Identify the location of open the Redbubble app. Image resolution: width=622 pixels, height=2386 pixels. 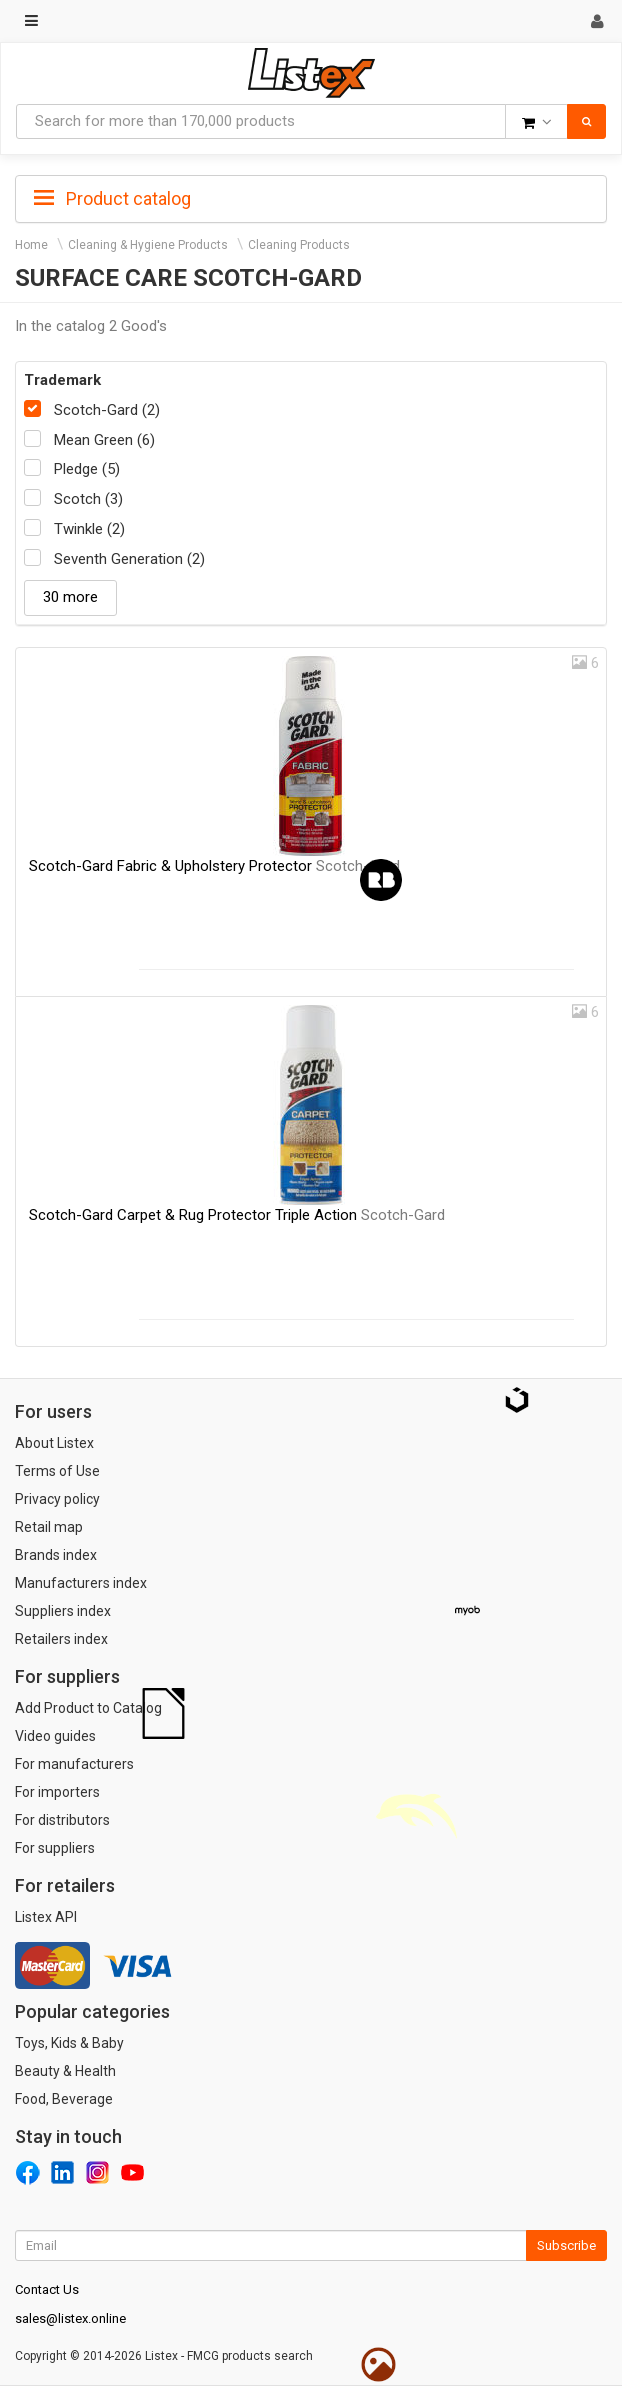
(381, 880).